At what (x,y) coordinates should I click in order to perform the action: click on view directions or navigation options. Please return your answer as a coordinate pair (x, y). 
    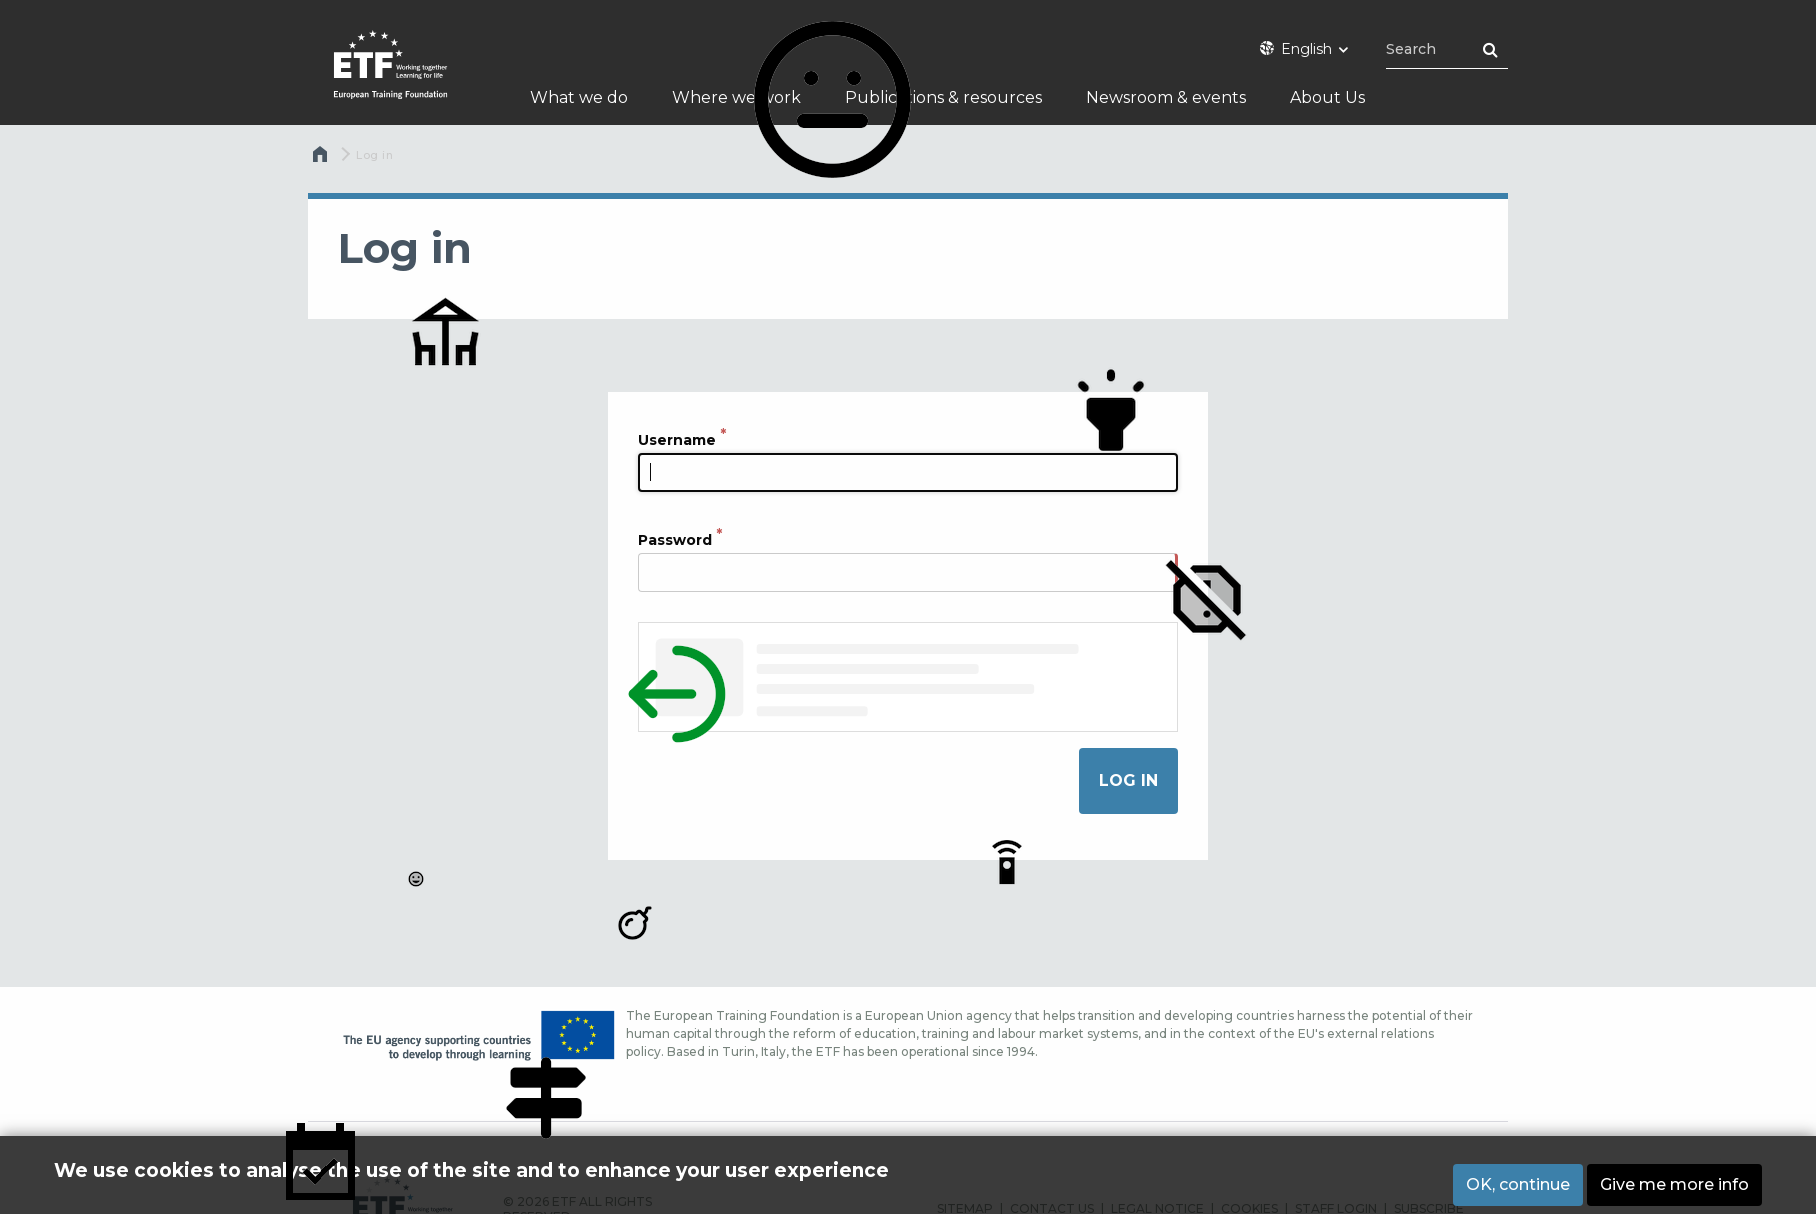
    Looking at the image, I should click on (546, 1098).